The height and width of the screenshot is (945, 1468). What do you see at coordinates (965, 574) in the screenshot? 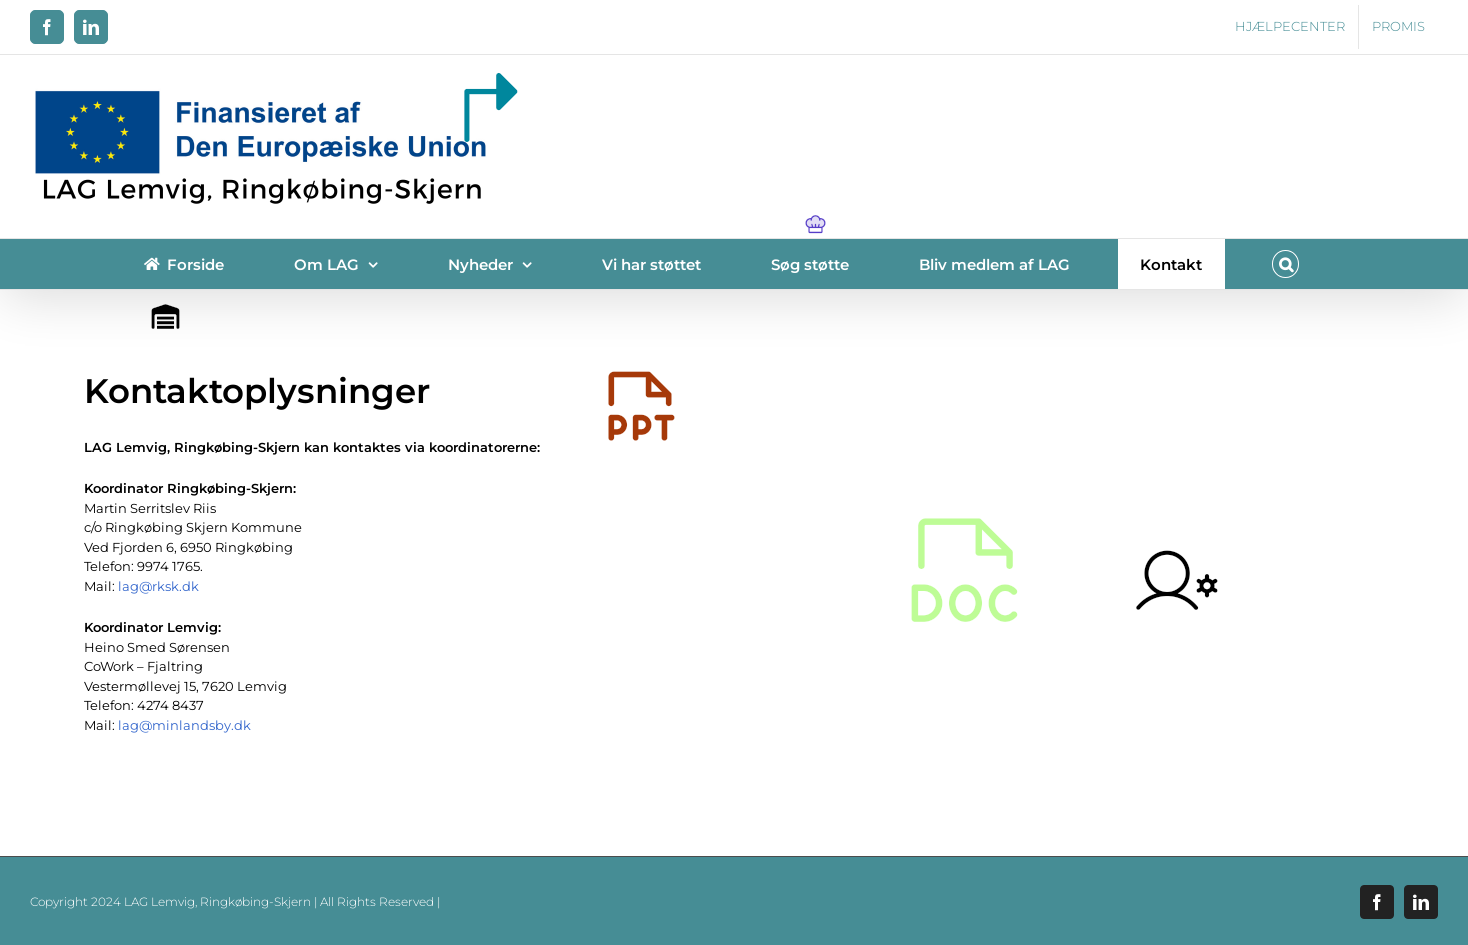
I see `open a document file` at bounding box center [965, 574].